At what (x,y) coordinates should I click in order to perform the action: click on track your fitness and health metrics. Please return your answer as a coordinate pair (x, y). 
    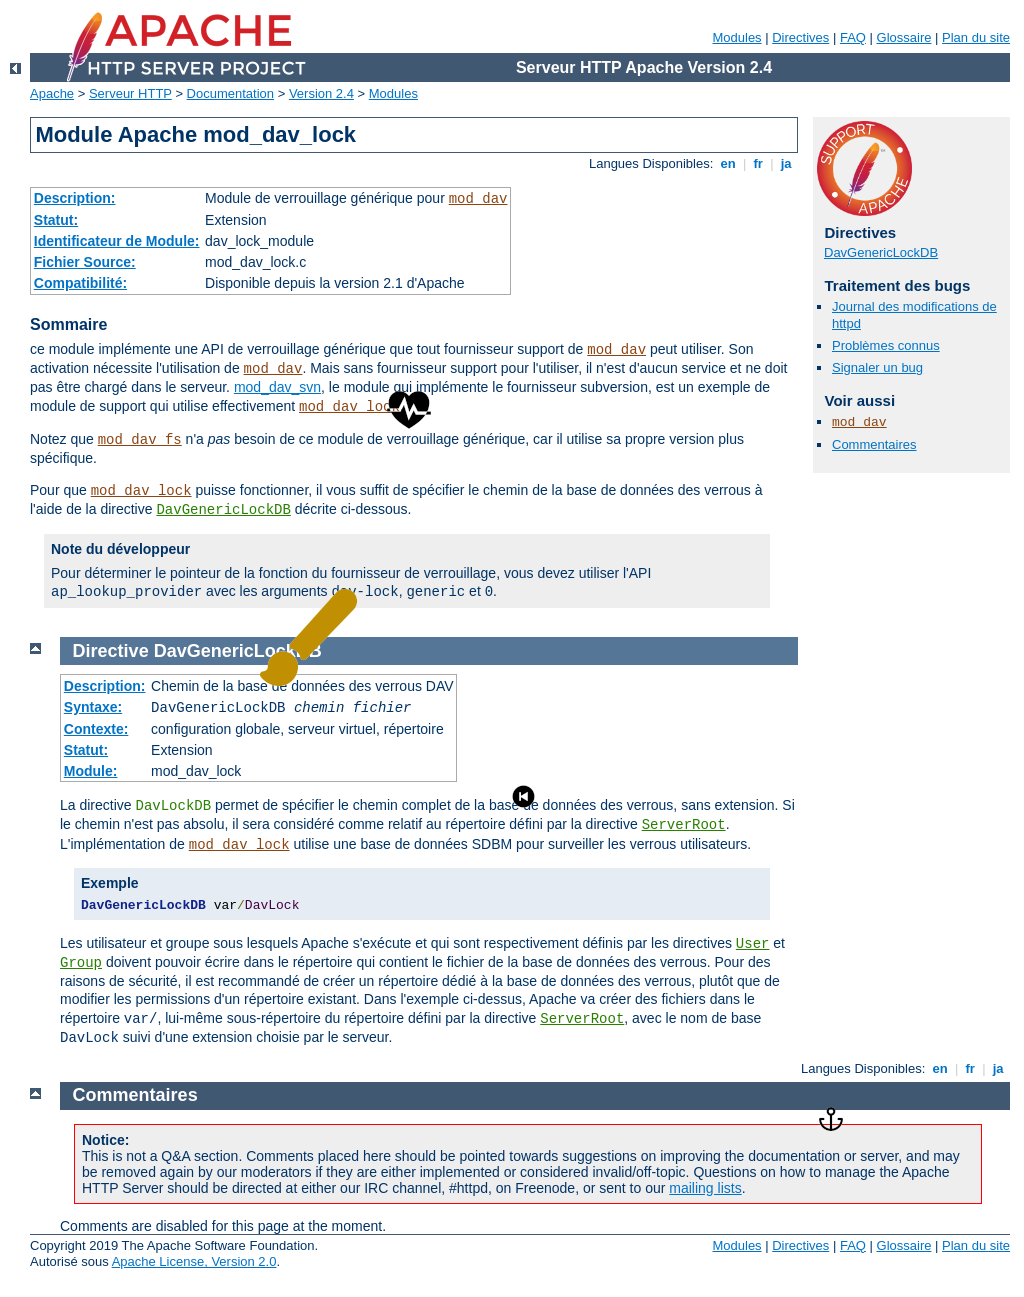
    Looking at the image, I should click on (409, 410).